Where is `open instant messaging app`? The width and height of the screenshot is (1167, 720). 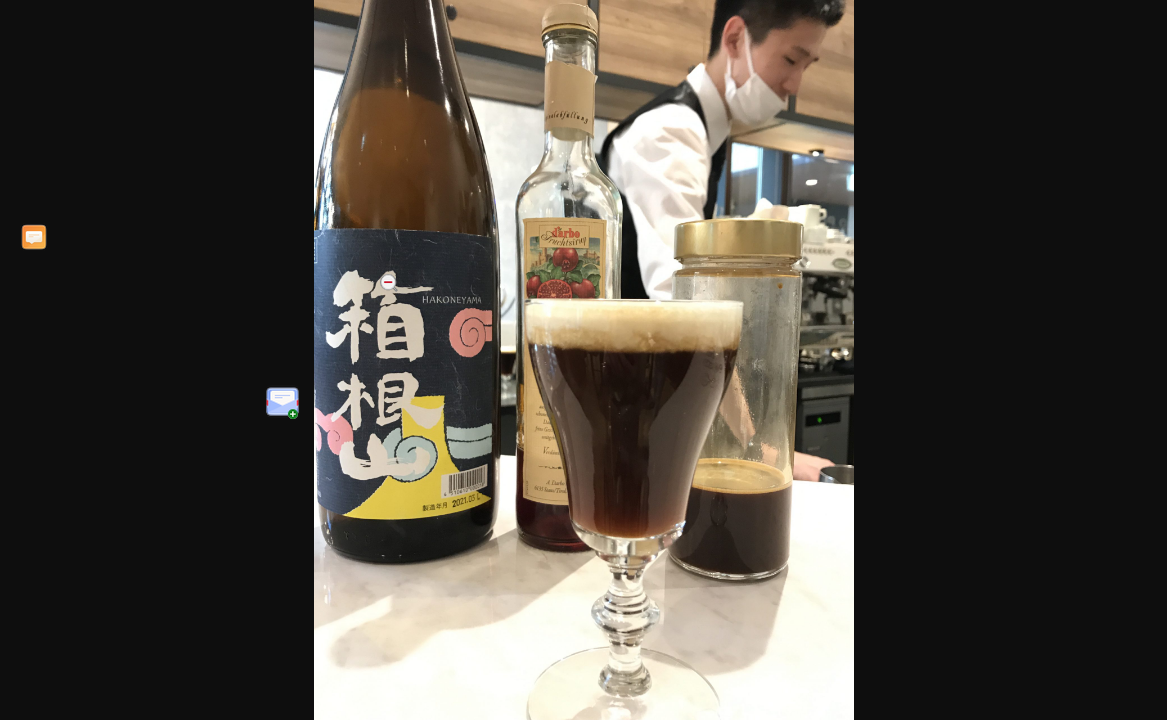
open instant messaging app is located at coordinates (34, 237).